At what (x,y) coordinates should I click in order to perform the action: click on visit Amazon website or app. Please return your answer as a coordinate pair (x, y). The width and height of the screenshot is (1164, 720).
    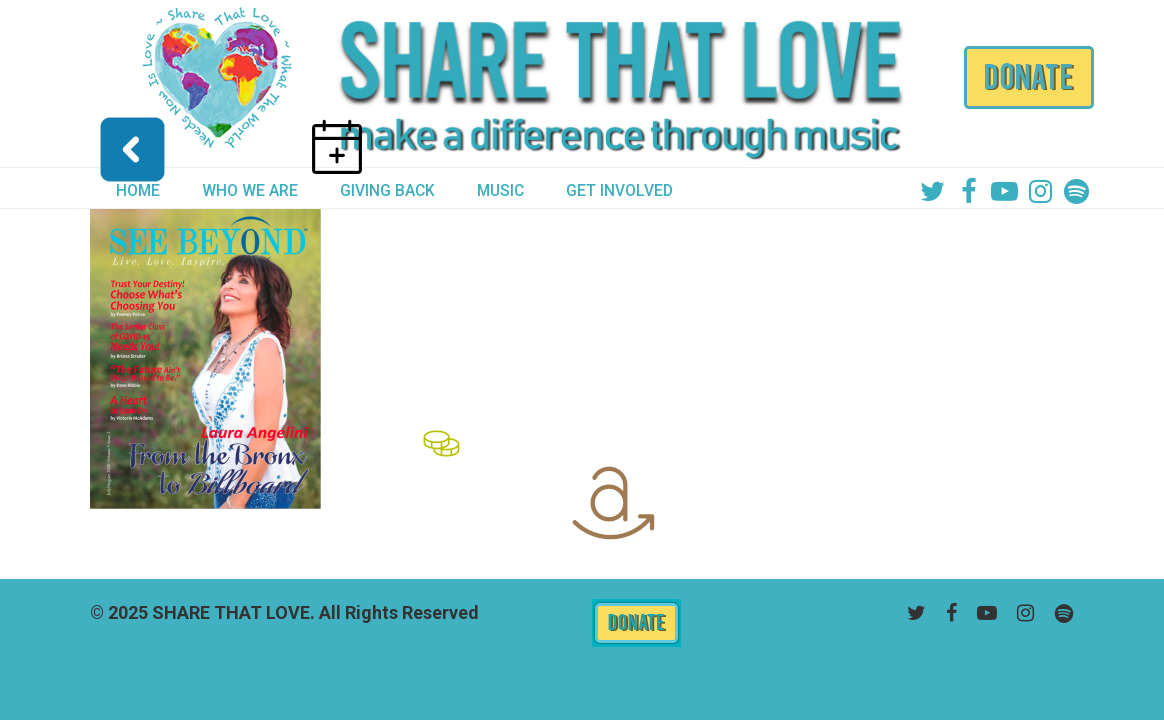
    Looking at the image, I should click on (610, 501).